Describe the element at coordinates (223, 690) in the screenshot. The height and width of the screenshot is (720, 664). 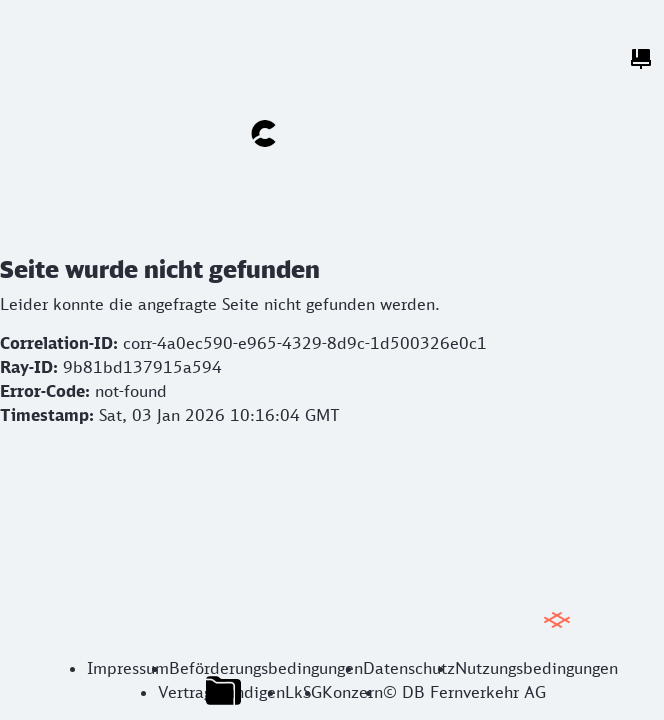
I see `open proton drive cloud storage` at that location.